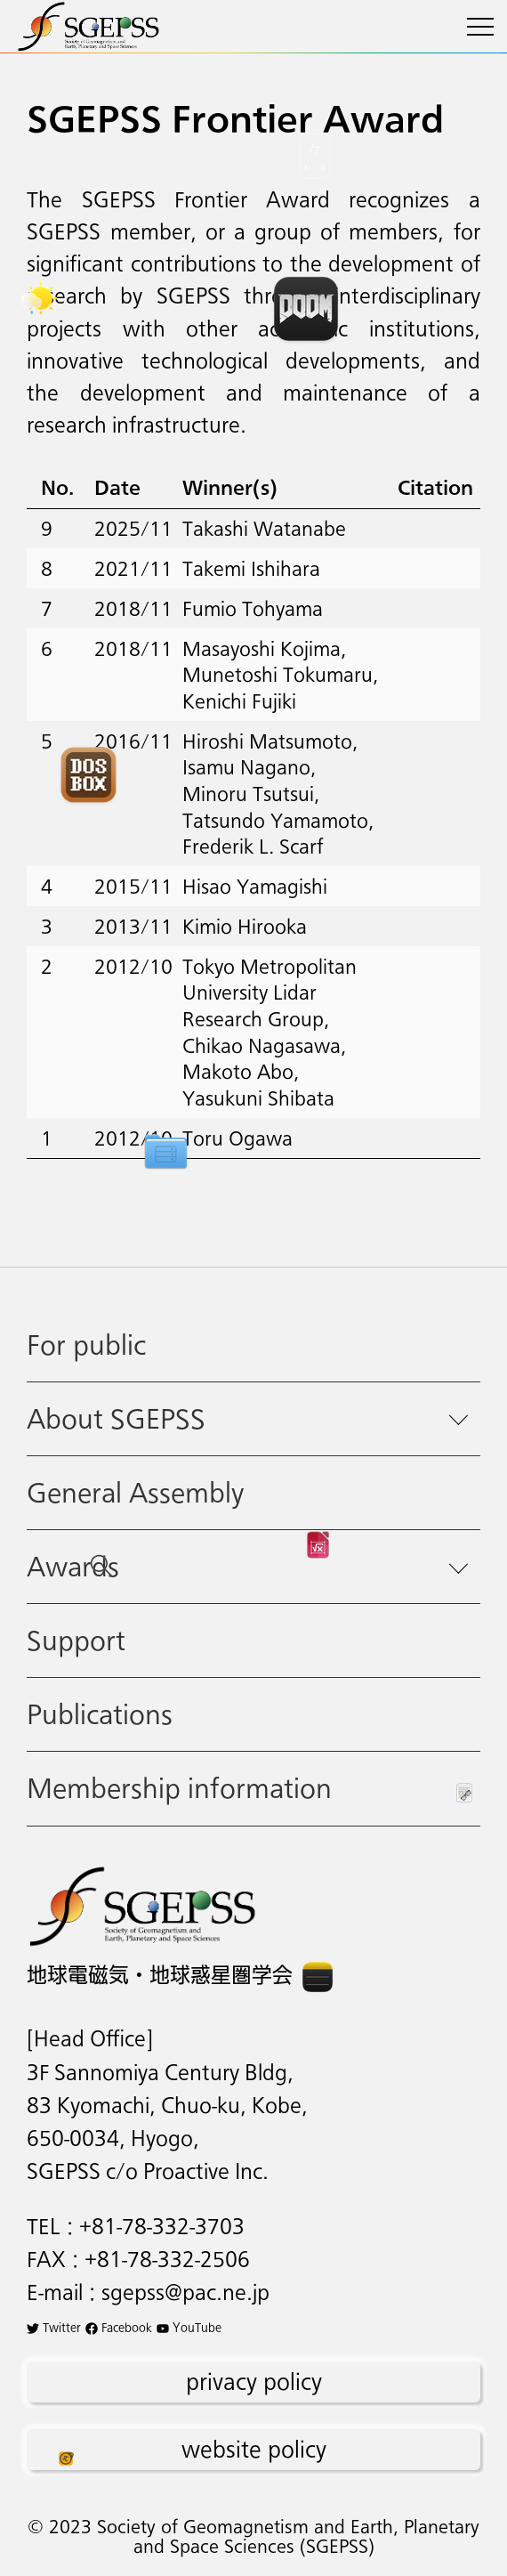 The height and width of the screenshot is (2576, 507). I want to click on open the documents app, so click(464, 1793).